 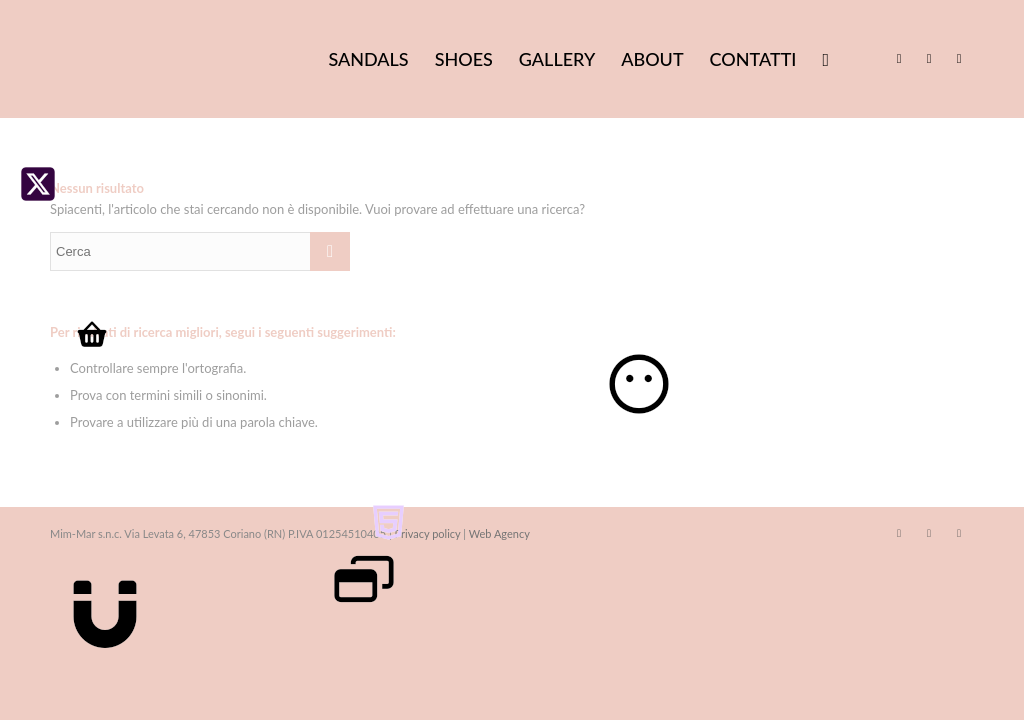 What do you see at coordinates (388, 522) in the screenshot?
I see `indicates HTML5 technology or web development` at bounding box center [388, 522].